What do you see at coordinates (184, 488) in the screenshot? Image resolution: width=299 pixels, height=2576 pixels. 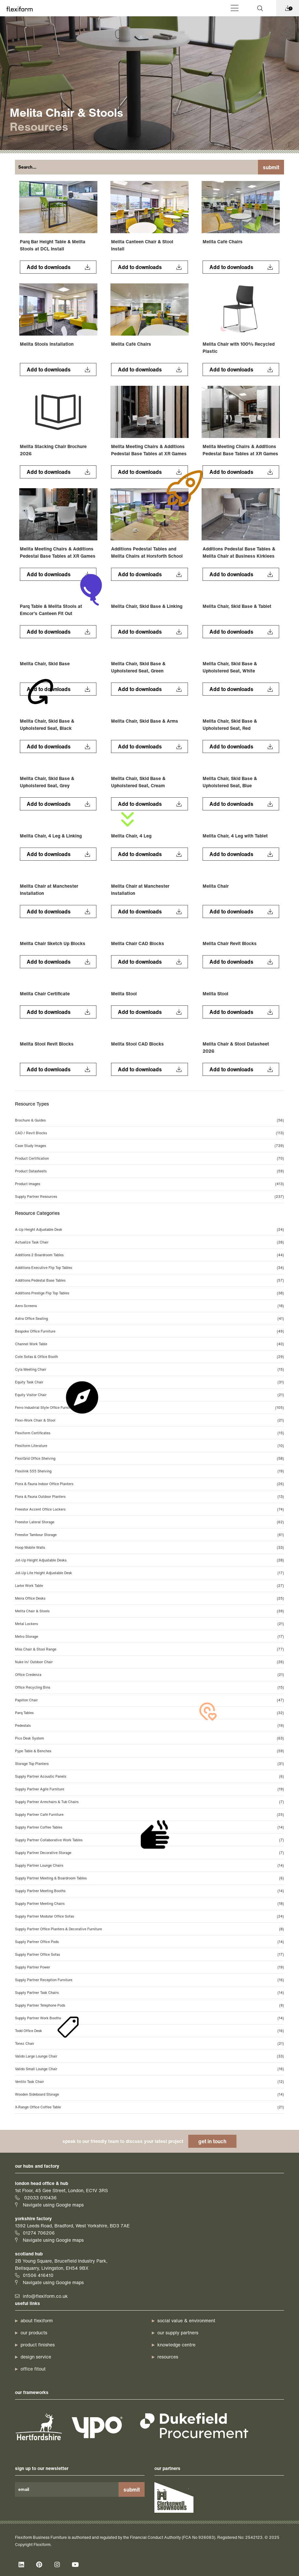 I see `launch or deploy an application` at bounding box center [184, 488].